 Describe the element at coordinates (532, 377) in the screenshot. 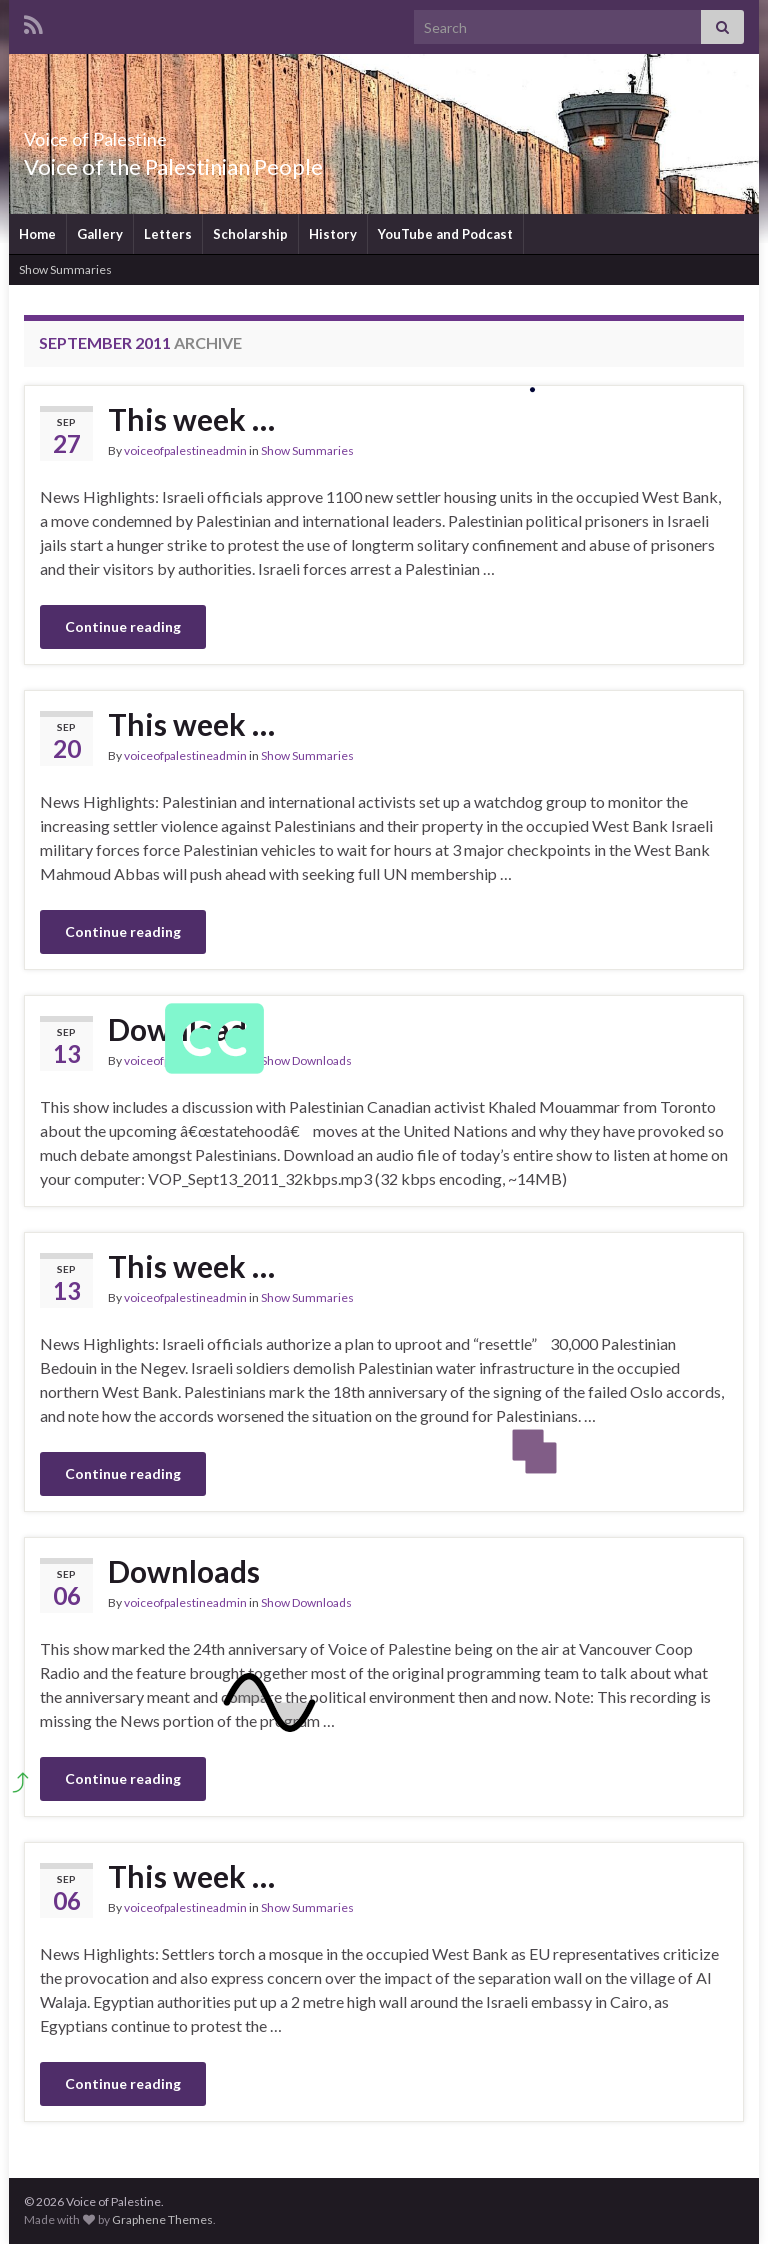

I see `indicates no wifi signal available` at that location.